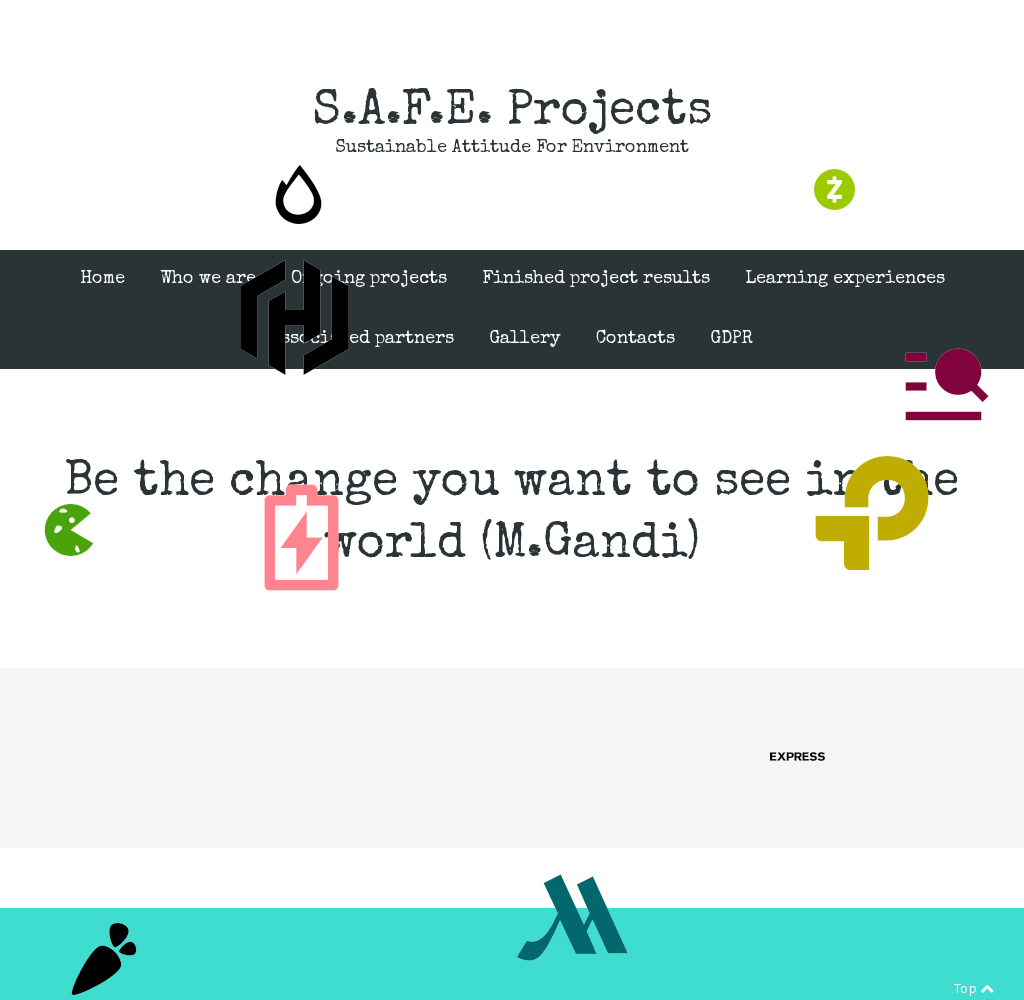 The width and height of the screenshot is (1024, 1000). Describe the element at coordinates (294, 317) in the screenshot. I see `HashiCorp company logo` at that location.